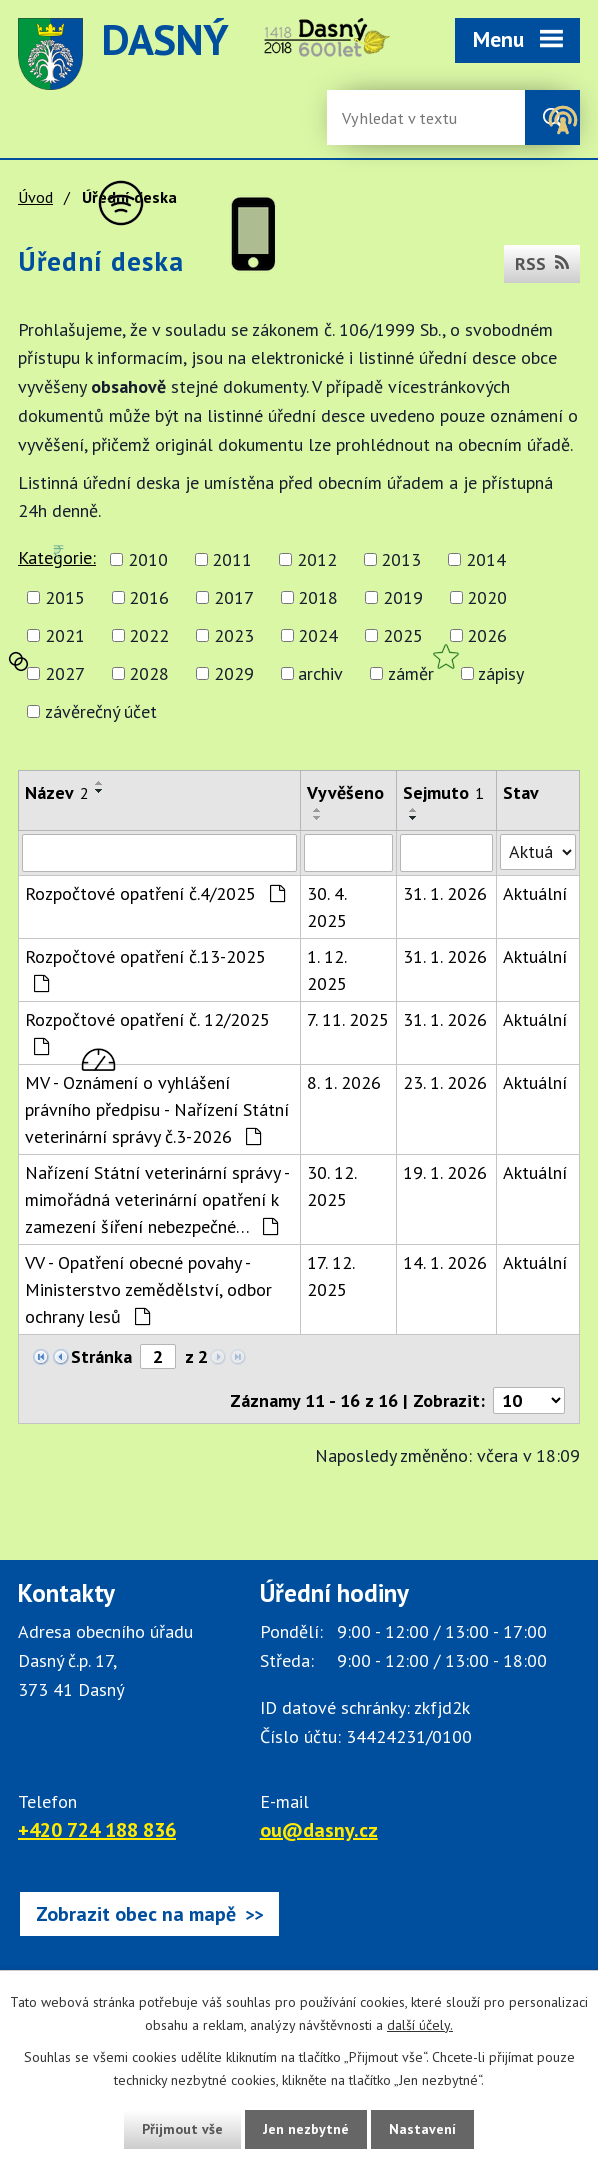 This screenshot has height=2168, width=598. I want to click on open Spotify, so click(121, 203).